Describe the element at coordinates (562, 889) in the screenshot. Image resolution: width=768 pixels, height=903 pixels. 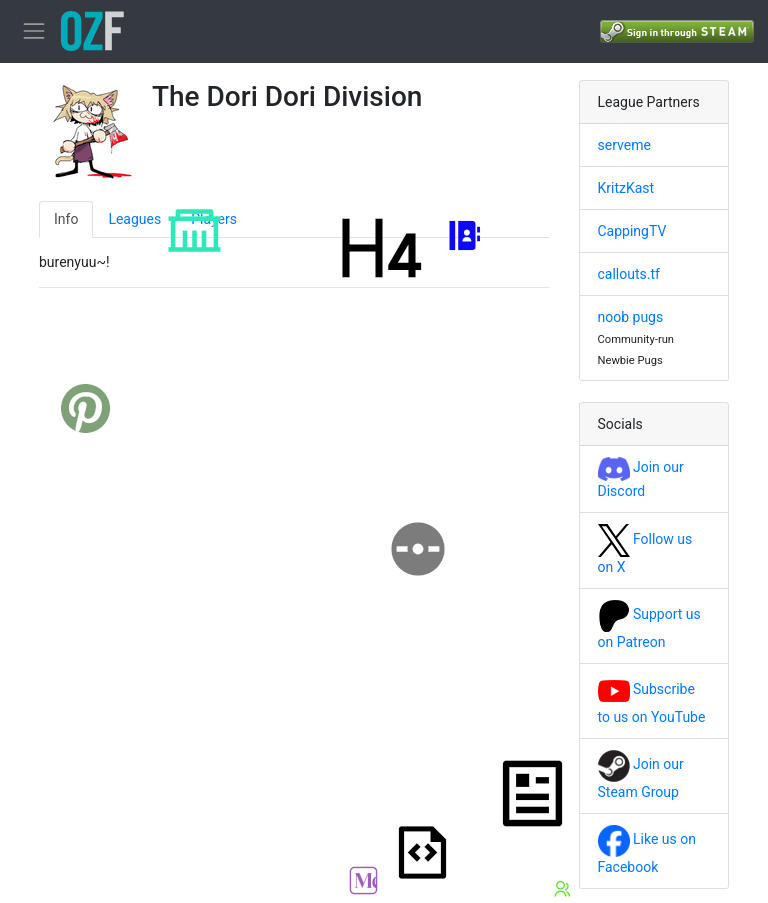
I see `view group members` at that location.